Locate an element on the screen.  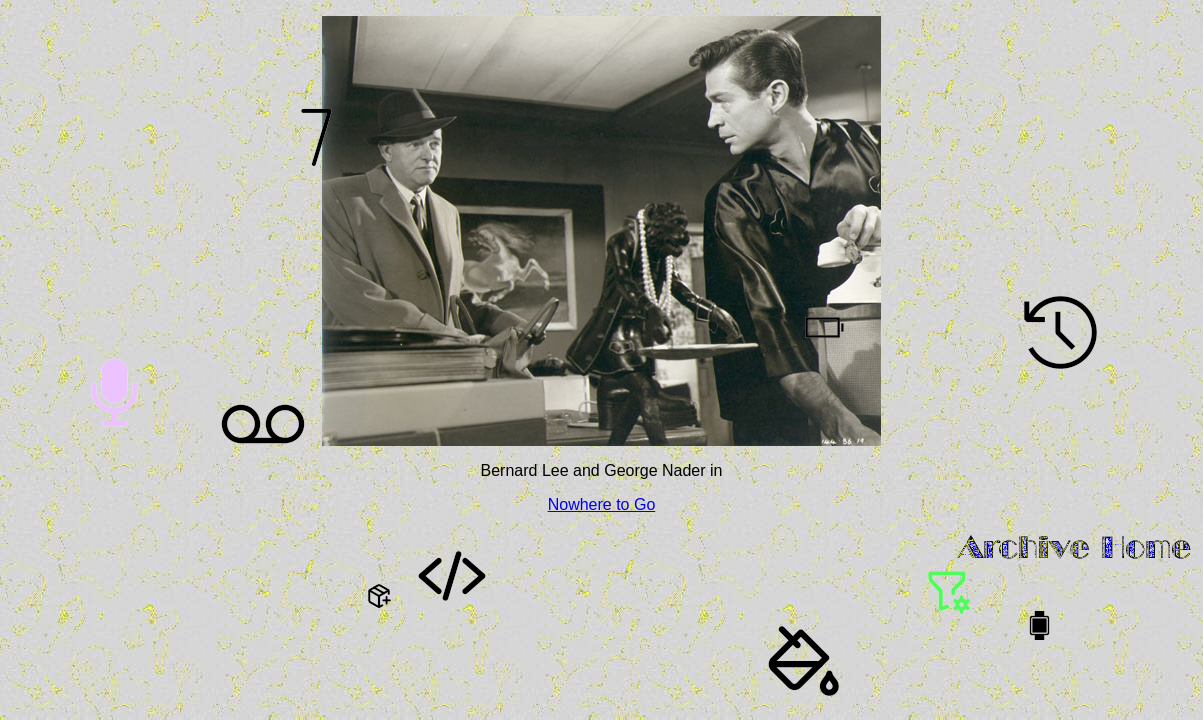
add a new package or shipment is located at coordinates (379, 596).